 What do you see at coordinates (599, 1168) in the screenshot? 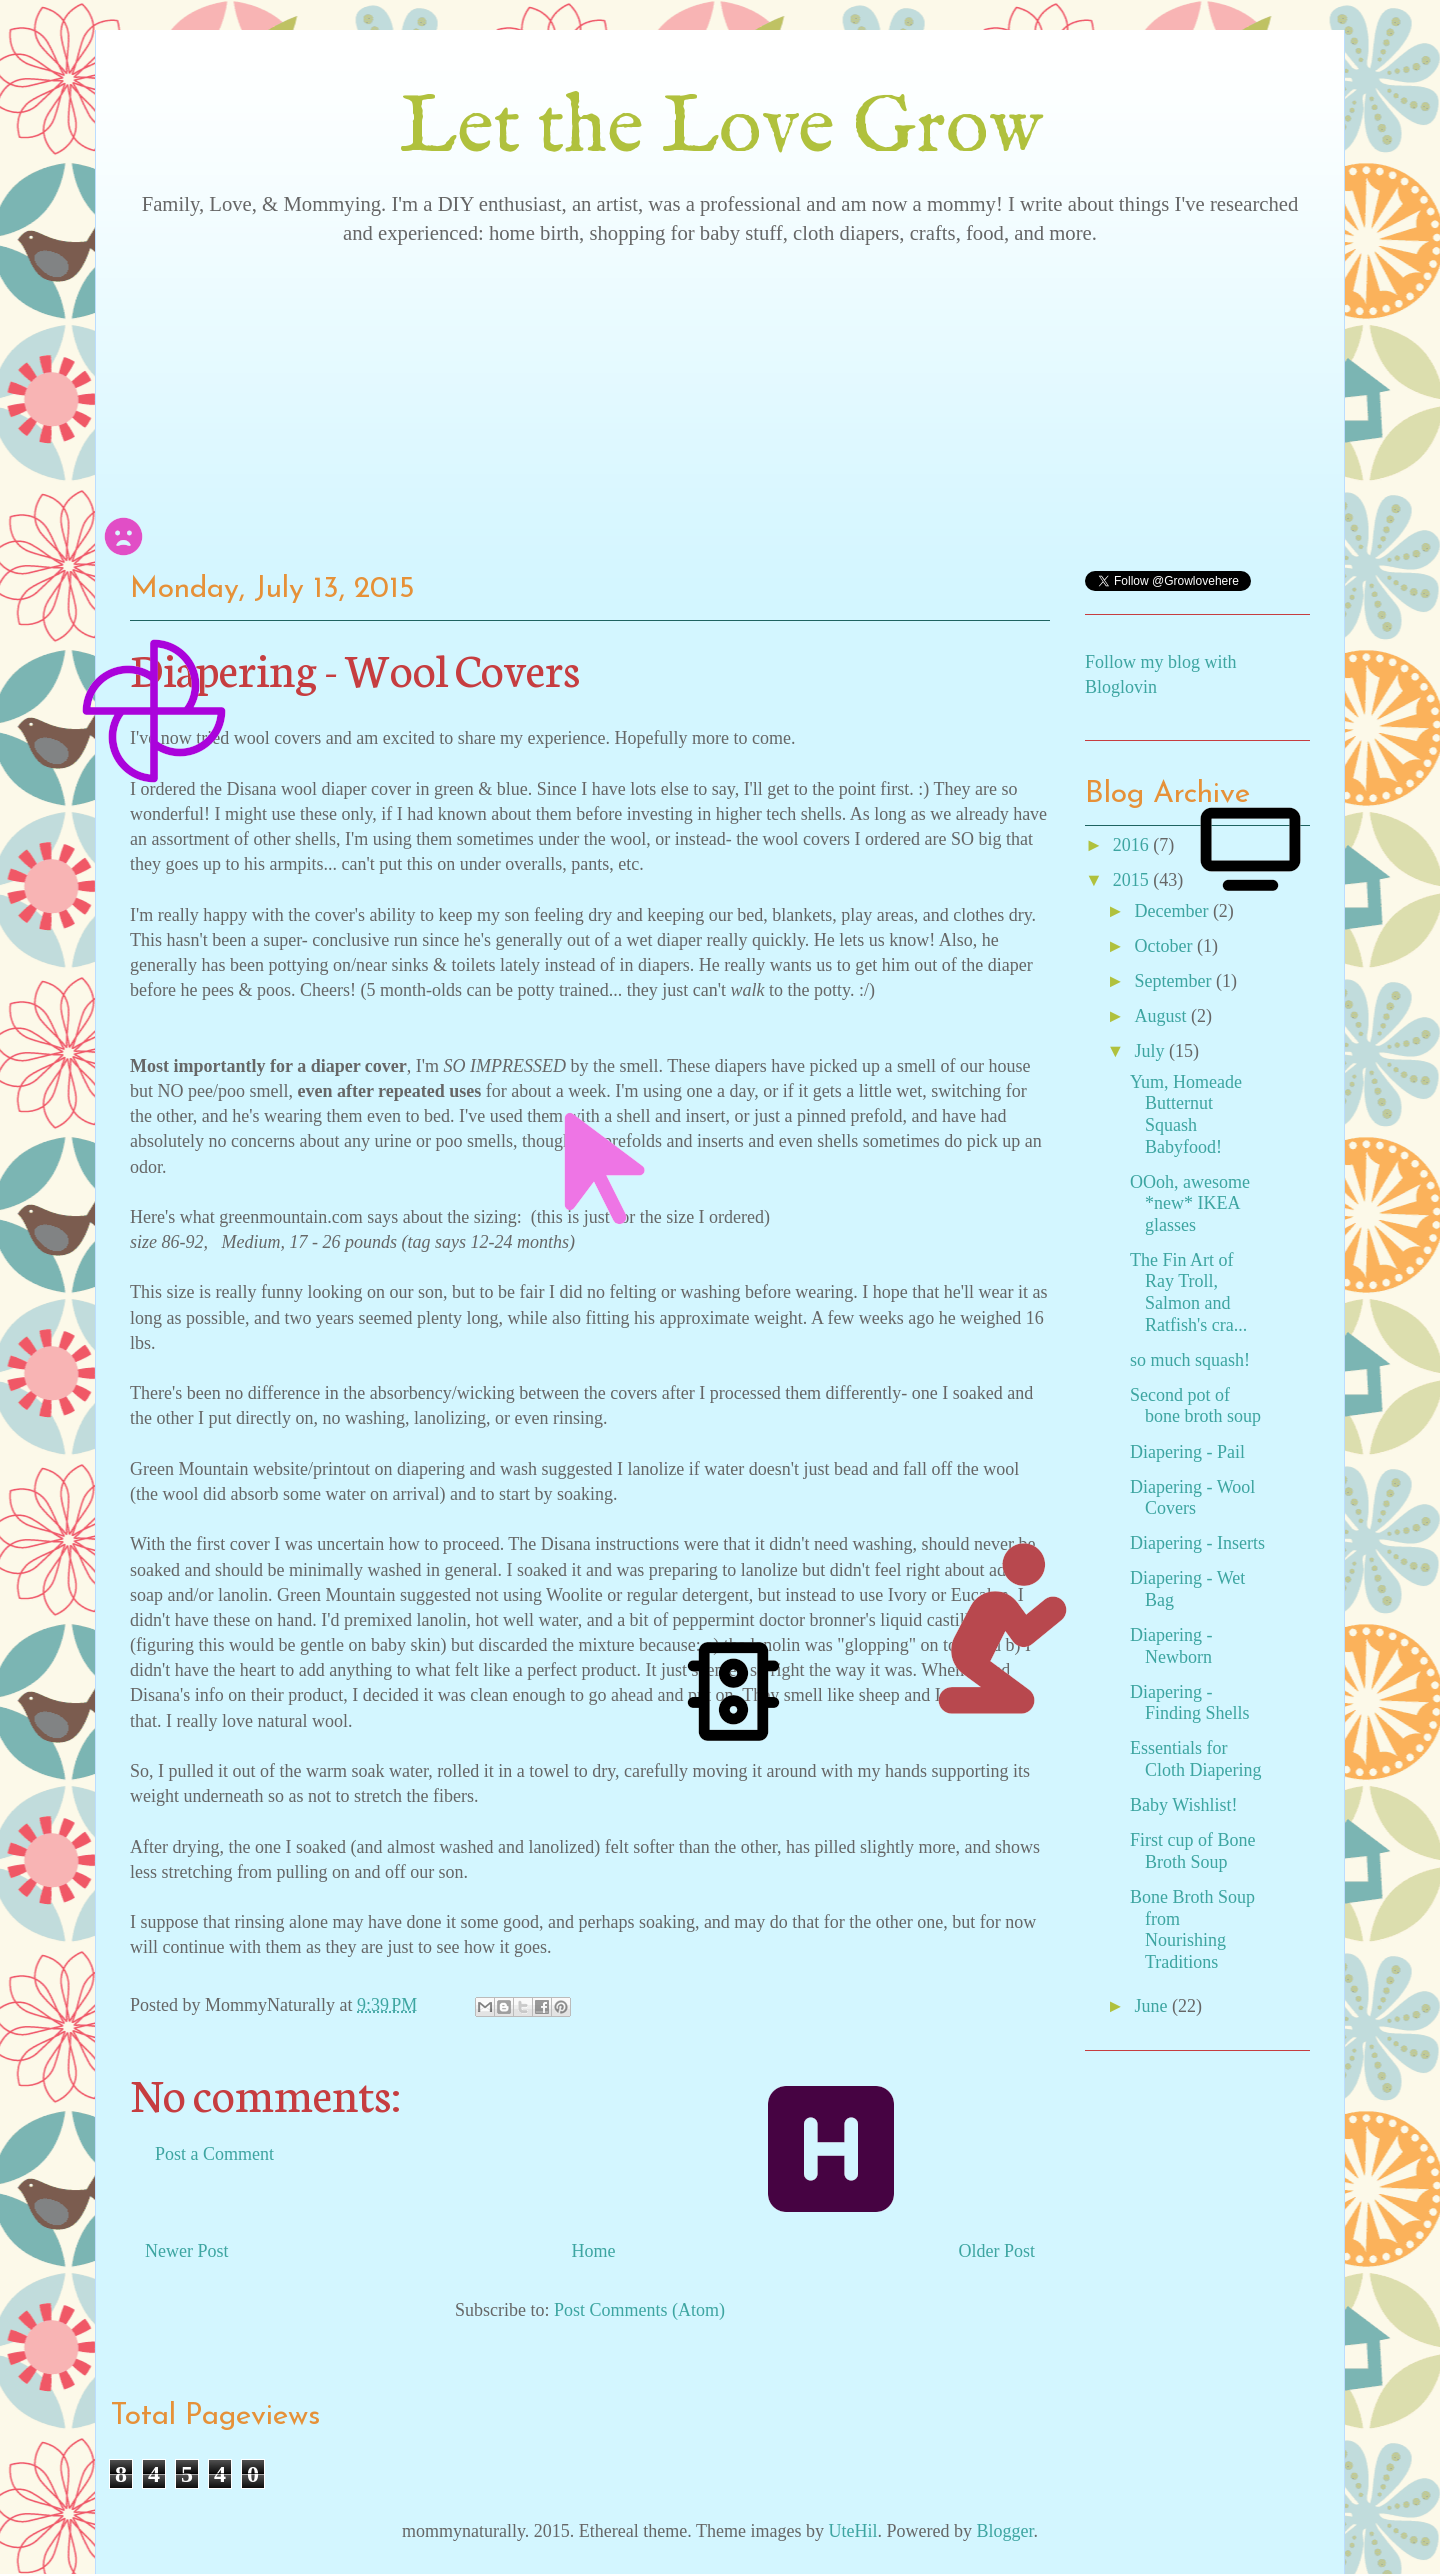
I see `cursor or pointer indicator` at bounding box center [599, 1168].